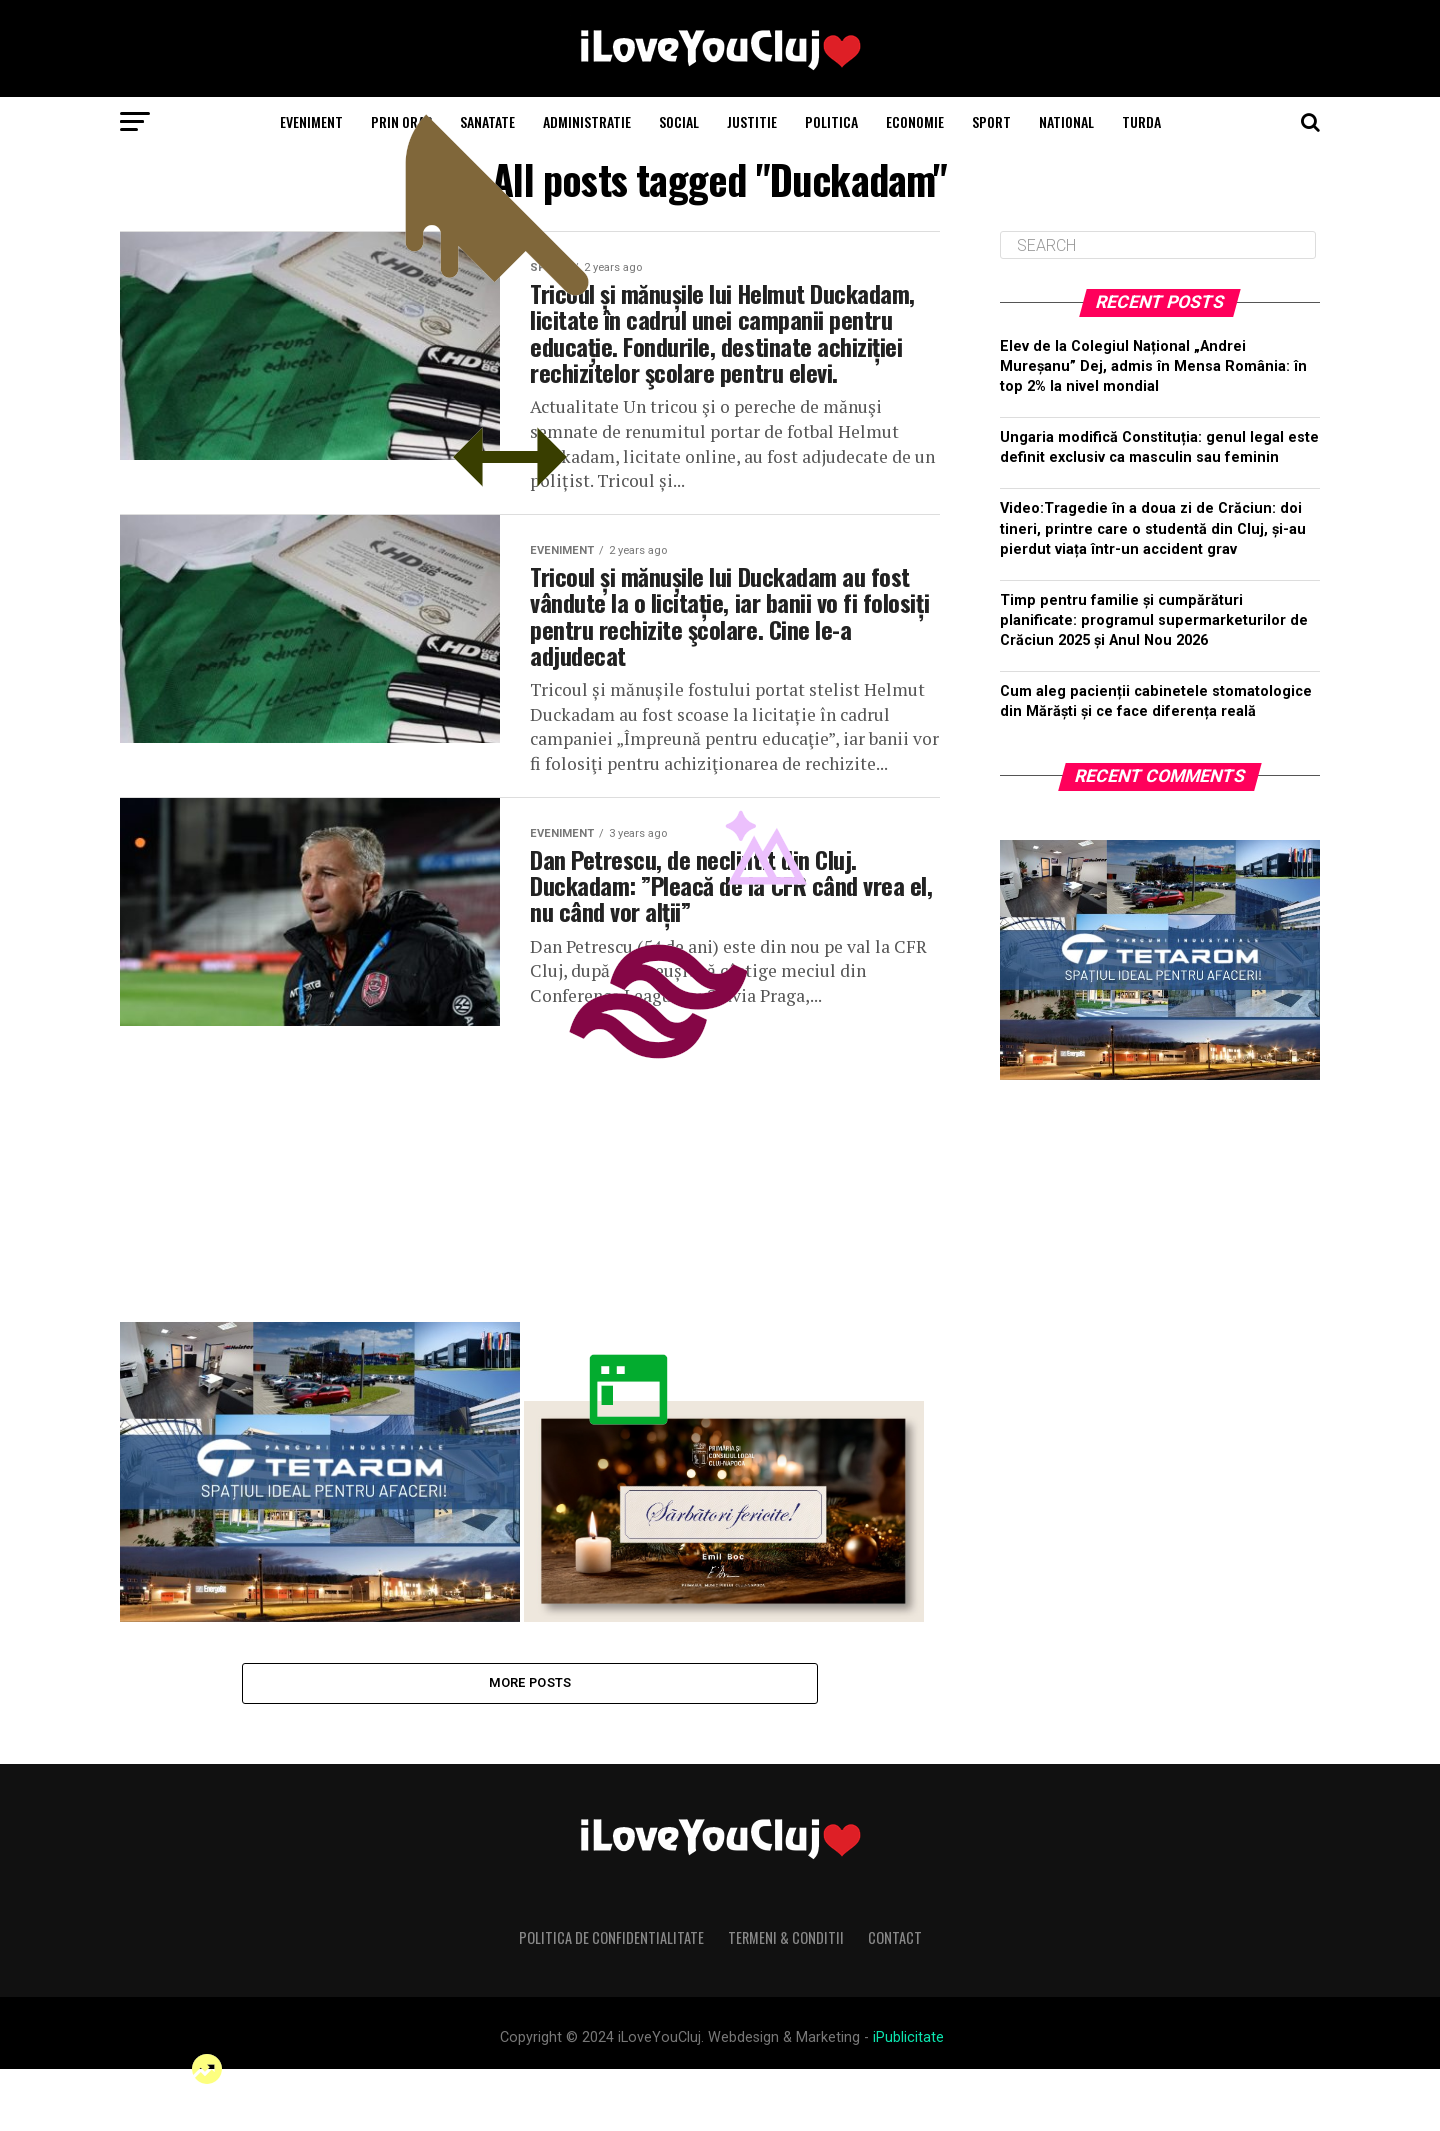 The image size is (1440, 2131). What do you see at coordinates (765, 850) in the screenshot?
I see `generate AI-enhanced landscape images` at bounding box center [765, 850].